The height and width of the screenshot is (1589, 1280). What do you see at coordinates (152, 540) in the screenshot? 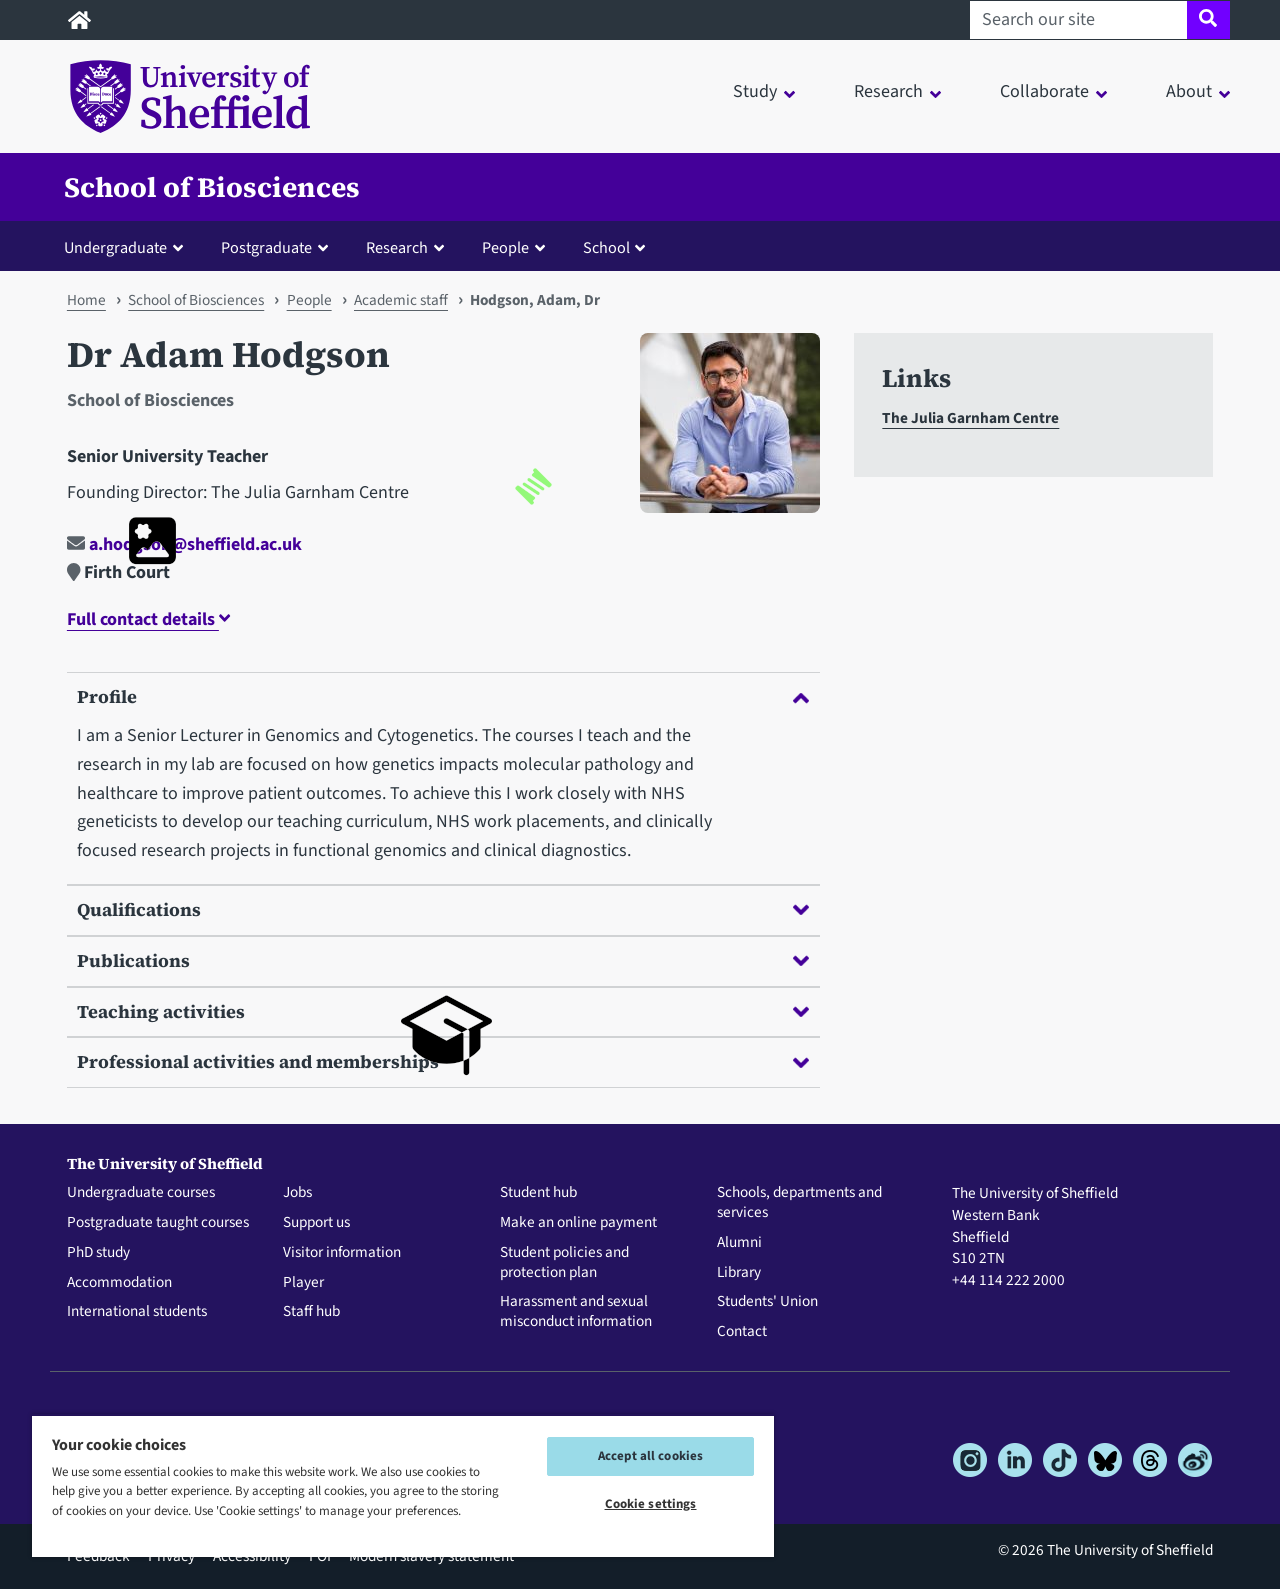
I see `add or upload an image` at bounding box center [152, 540].